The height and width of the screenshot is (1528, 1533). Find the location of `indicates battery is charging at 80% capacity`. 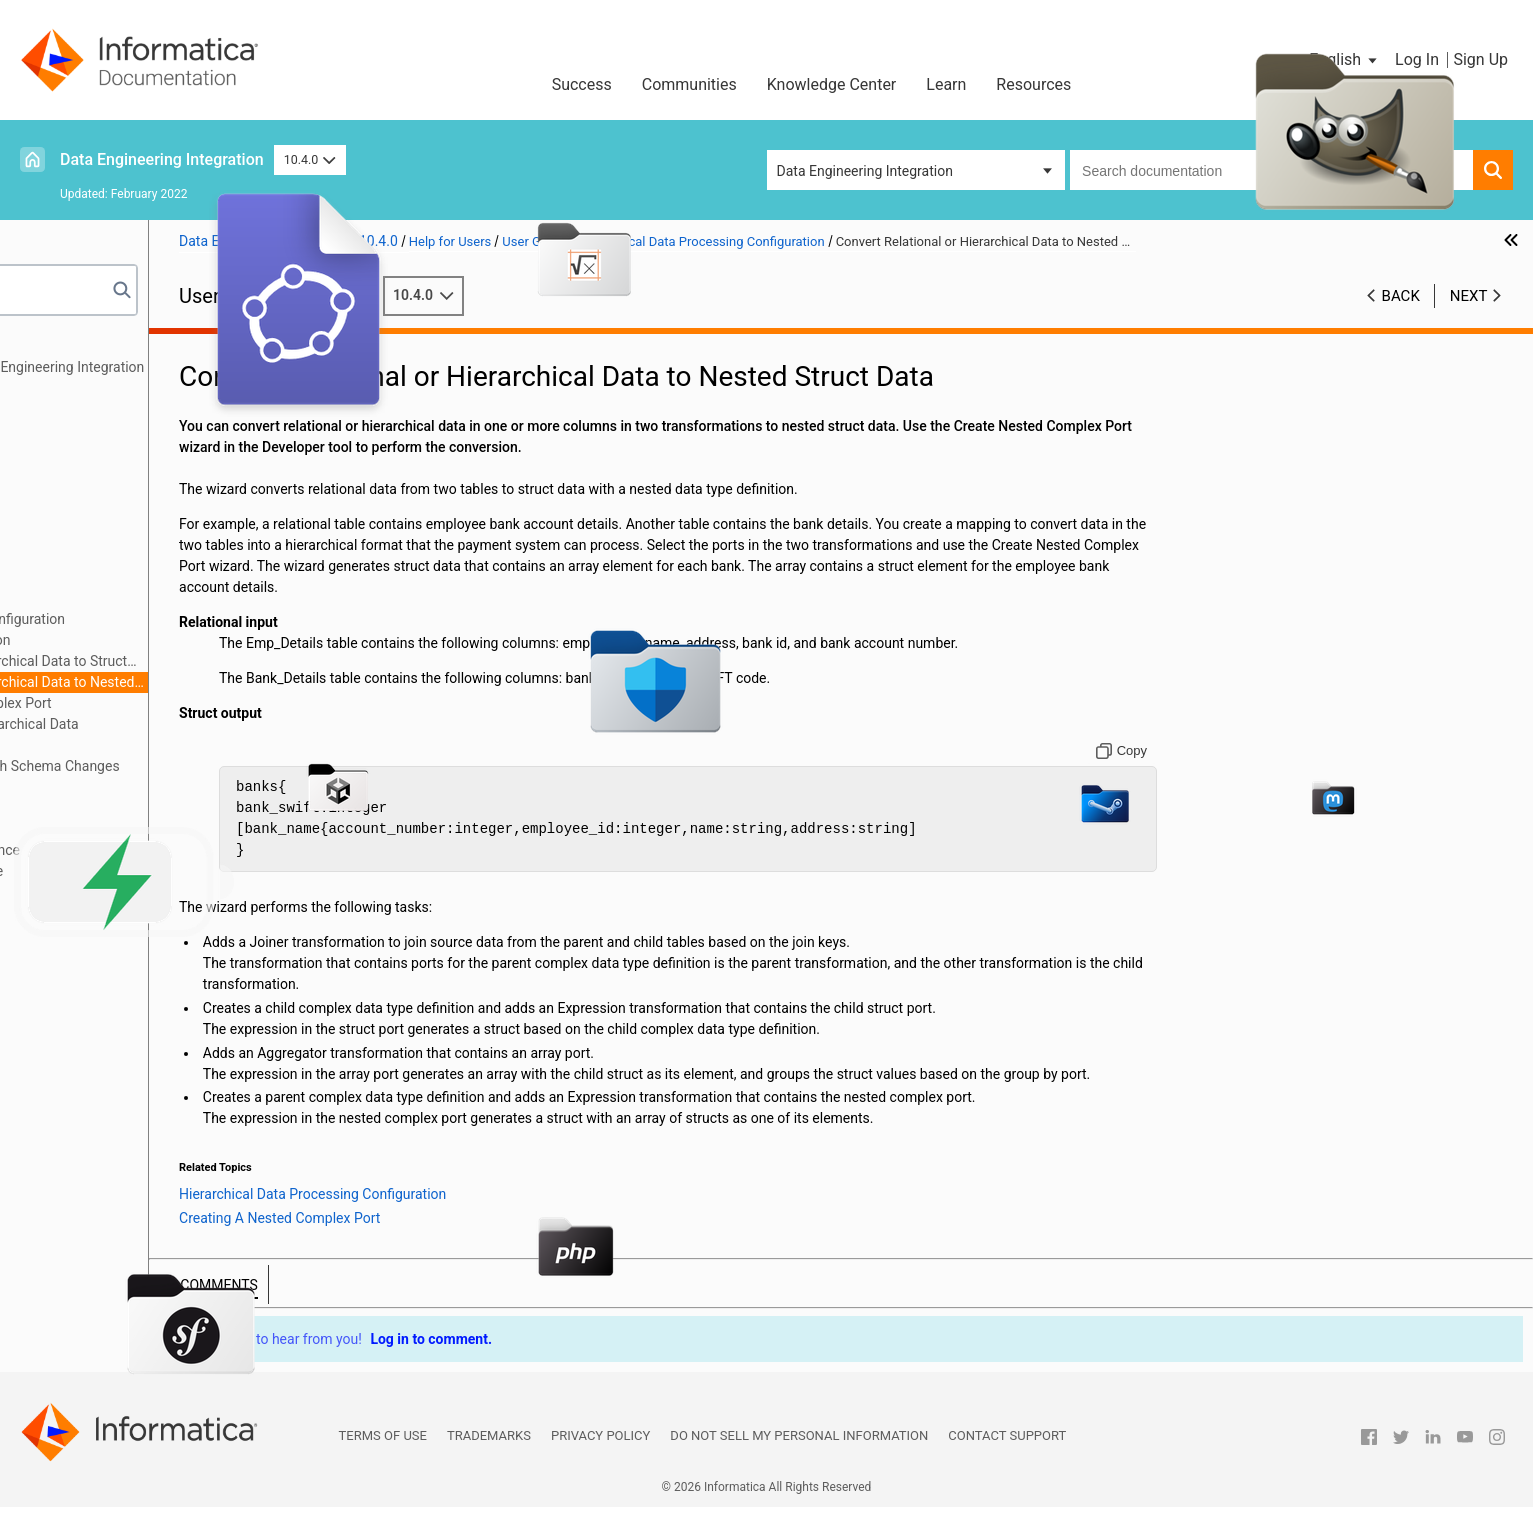

indicates battery is charging at 80% capacity is located at coordinates (124, 882).